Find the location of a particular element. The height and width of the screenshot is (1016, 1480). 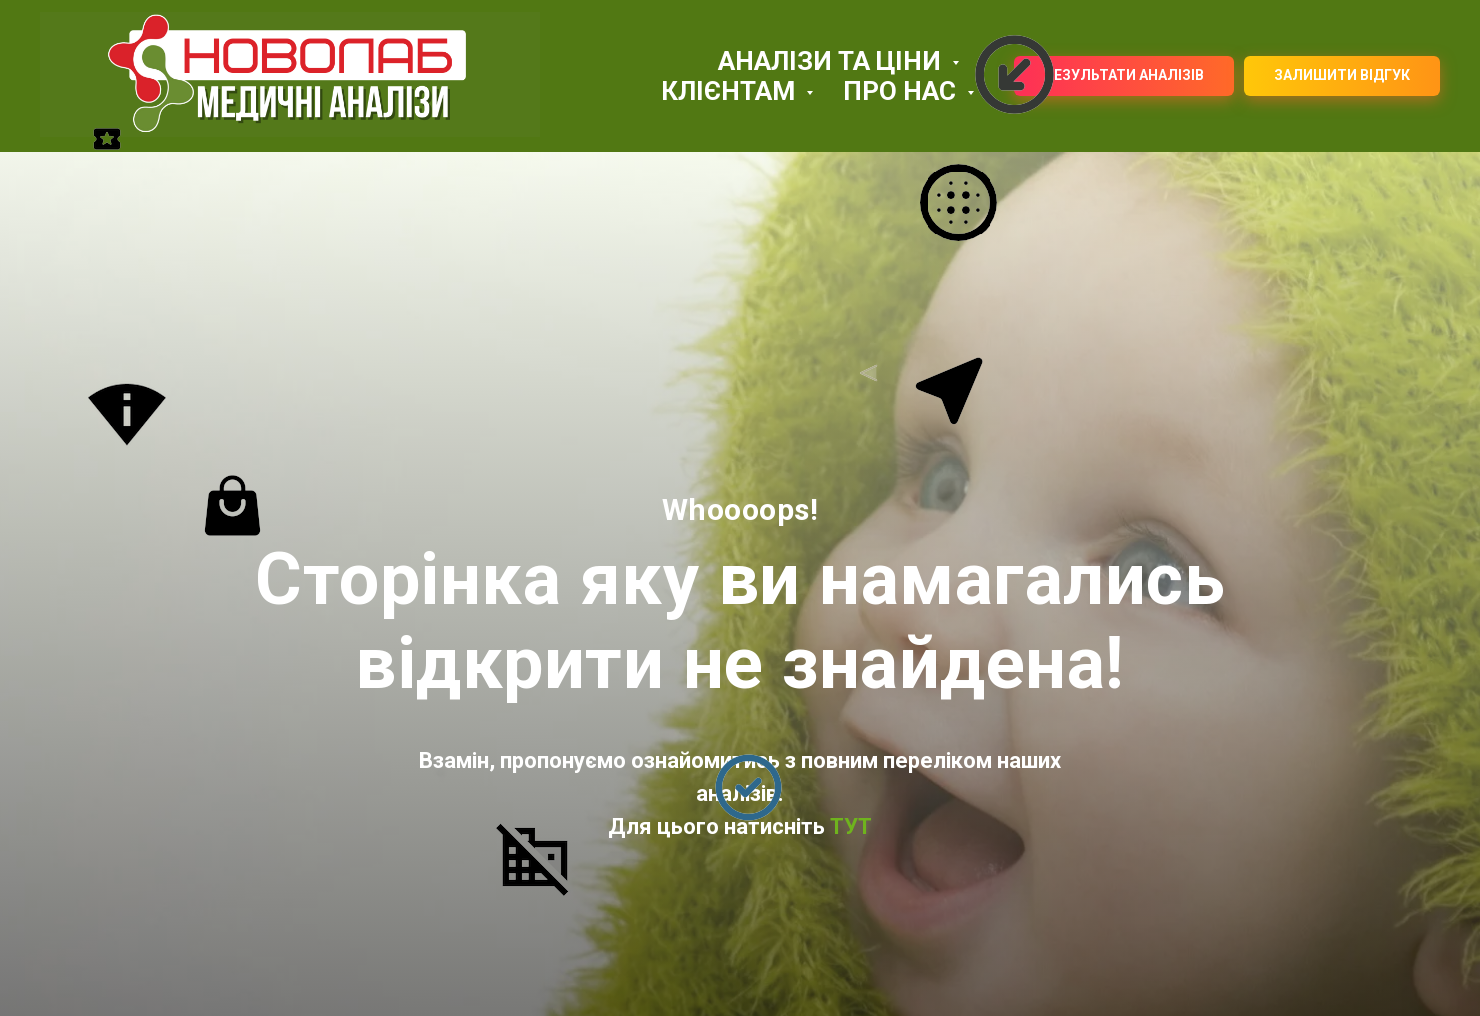

view your shopping cart is located at coordinates (232, 505).